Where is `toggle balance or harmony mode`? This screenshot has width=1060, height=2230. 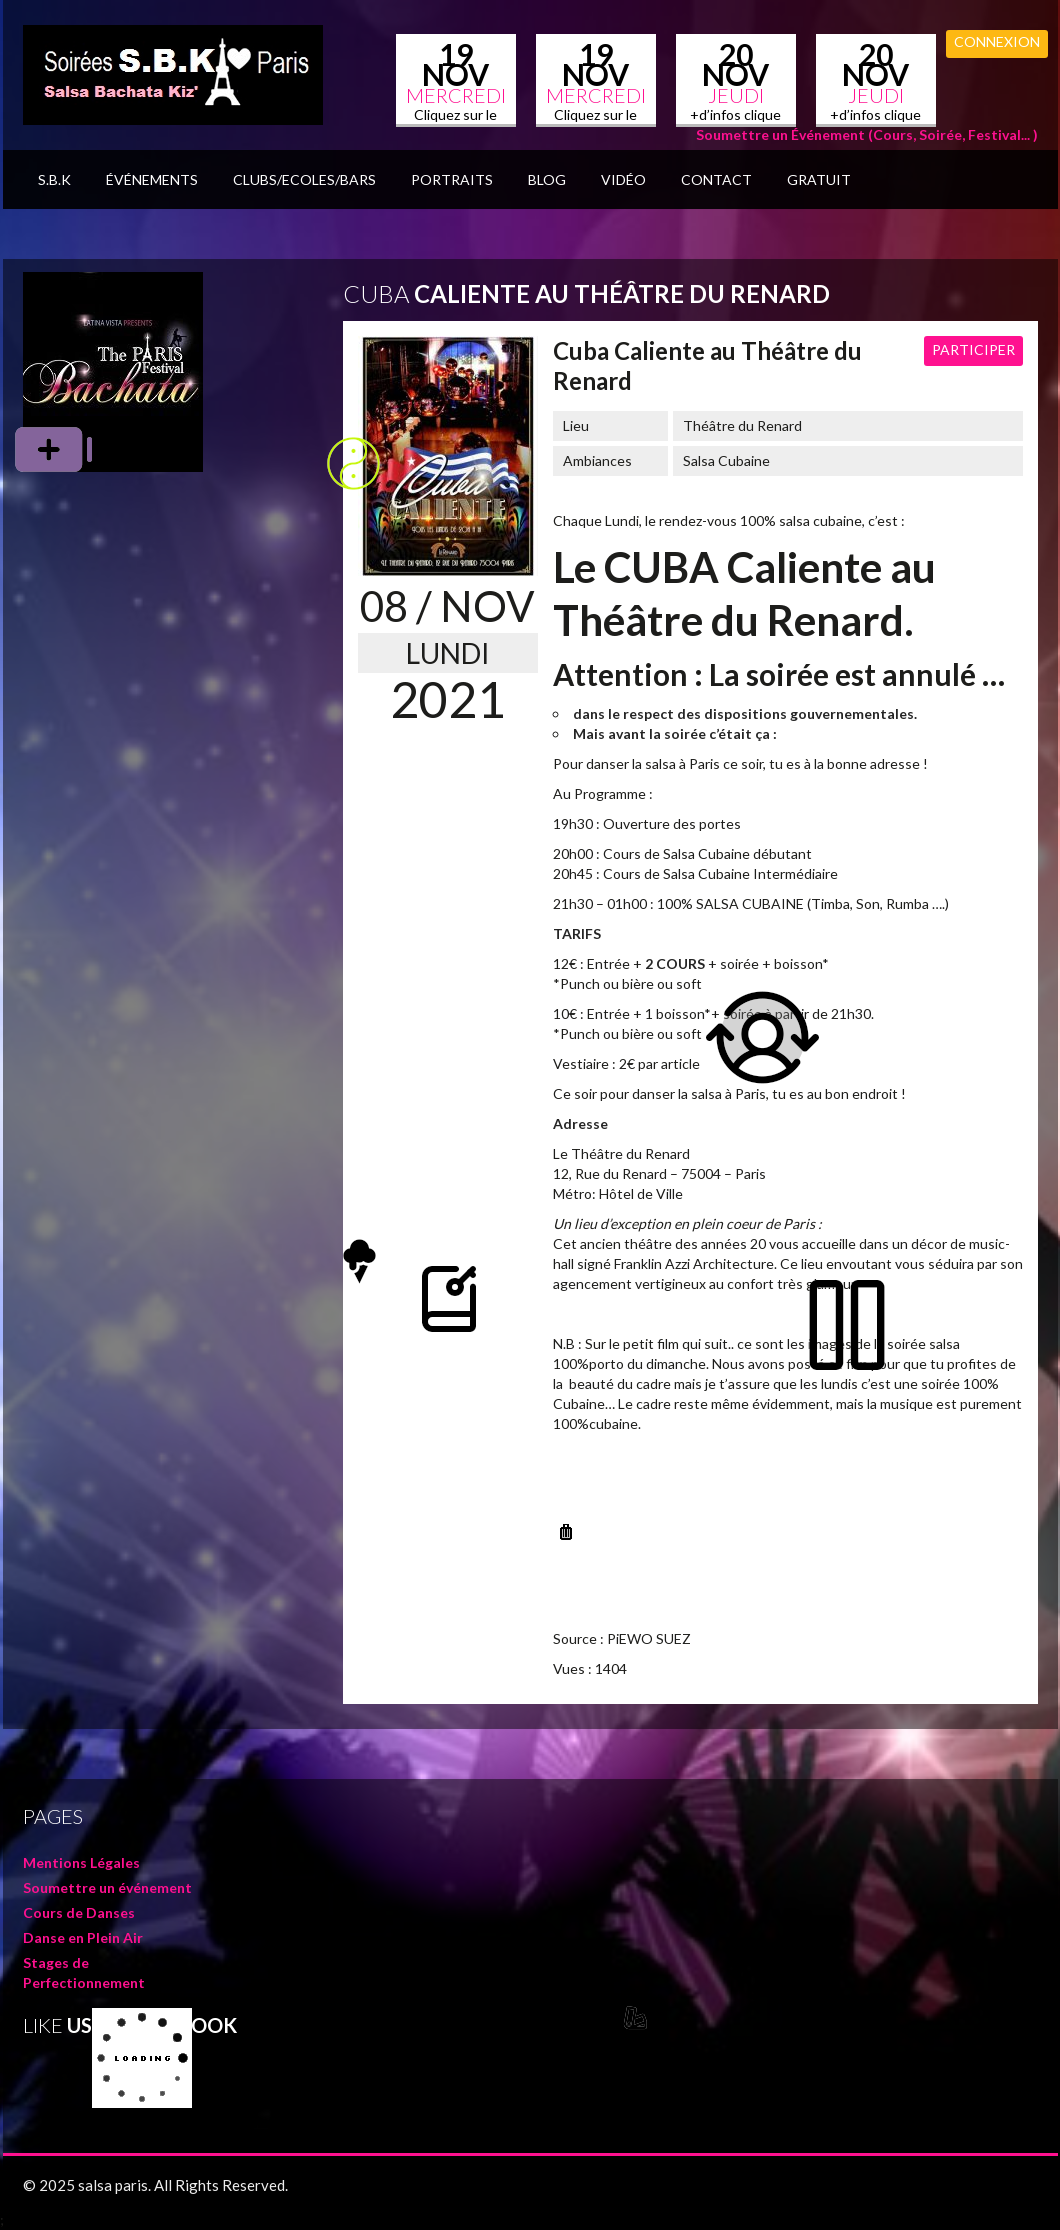
toggle balance or harmony mode is located at coordinates (353, 463).